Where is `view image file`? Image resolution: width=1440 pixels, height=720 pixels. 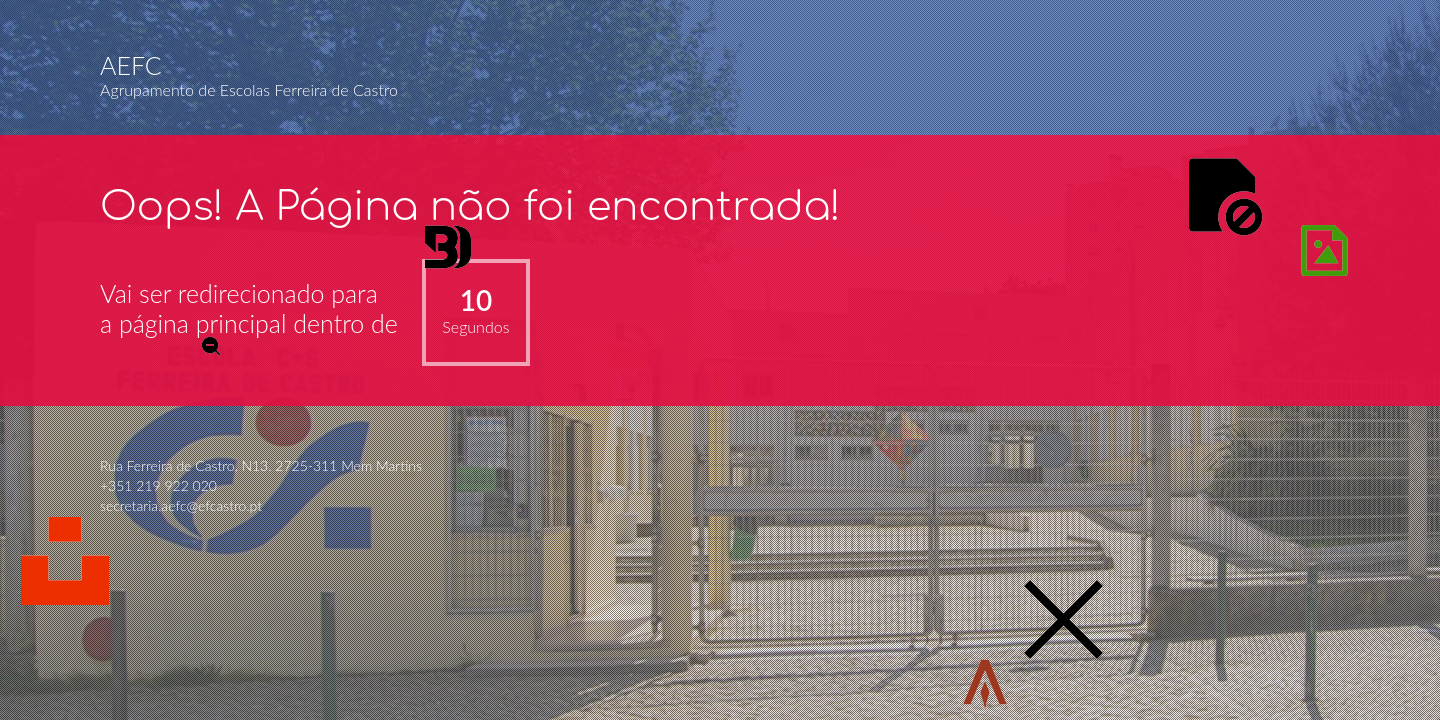
view image file is located at coordinates (1324, 250).